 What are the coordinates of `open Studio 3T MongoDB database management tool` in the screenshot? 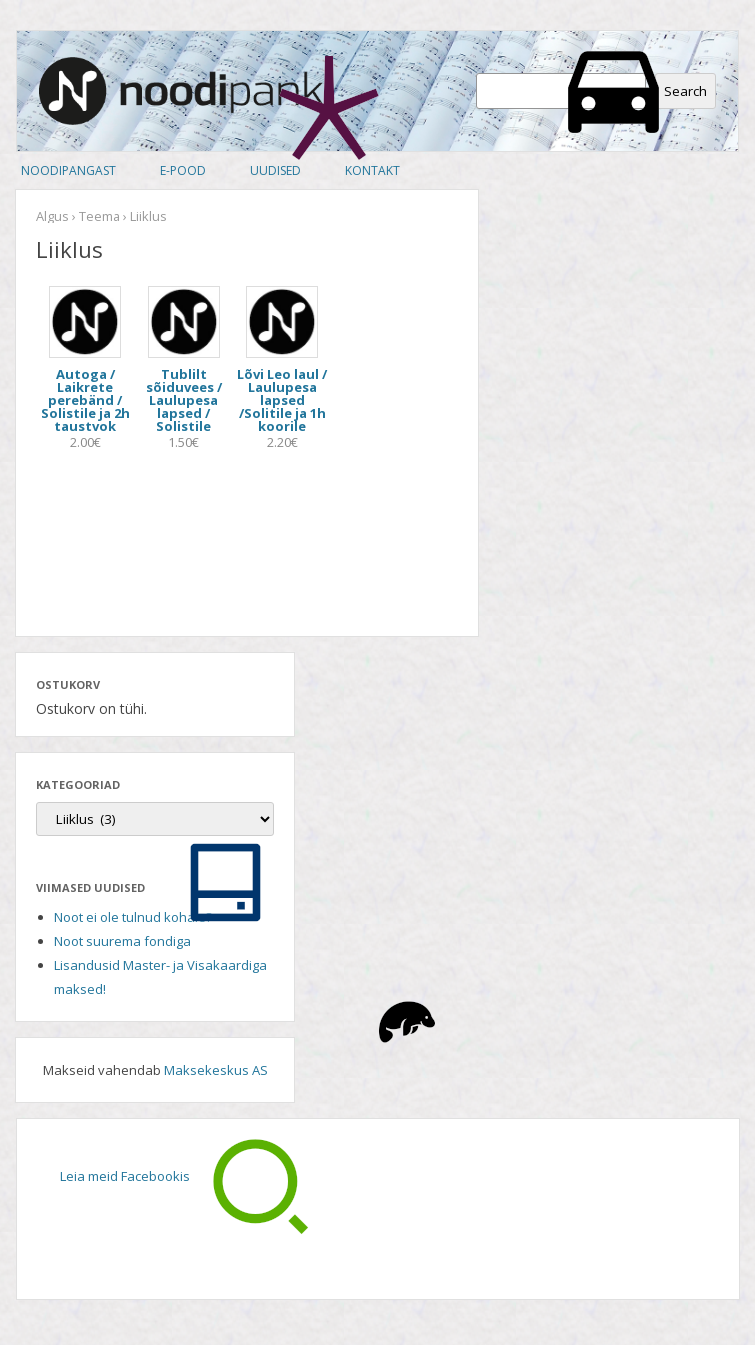 It's located at (407, 1022).